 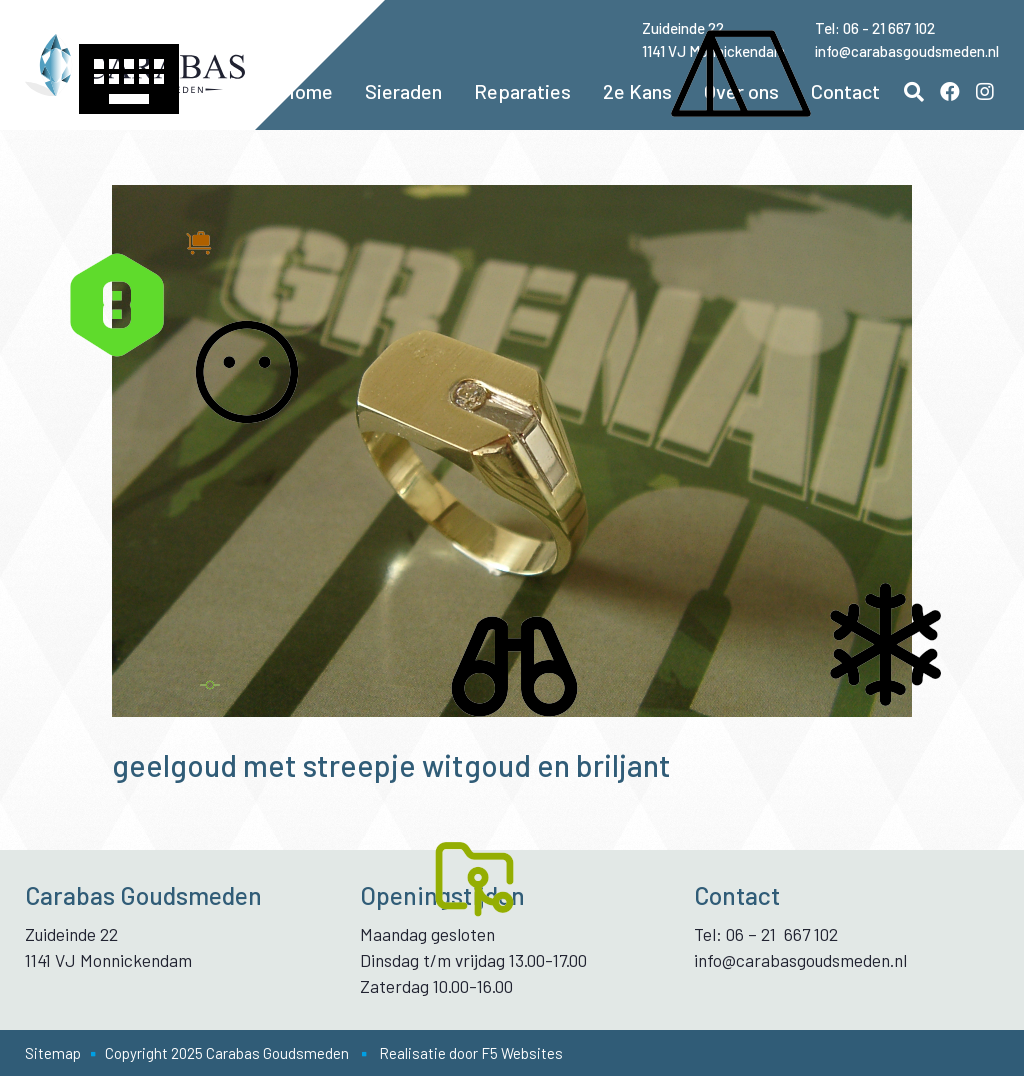 What do you see at coordinates (210, 685) in the screenshot?
I see `view commit history` at bounding box center [210, 685].